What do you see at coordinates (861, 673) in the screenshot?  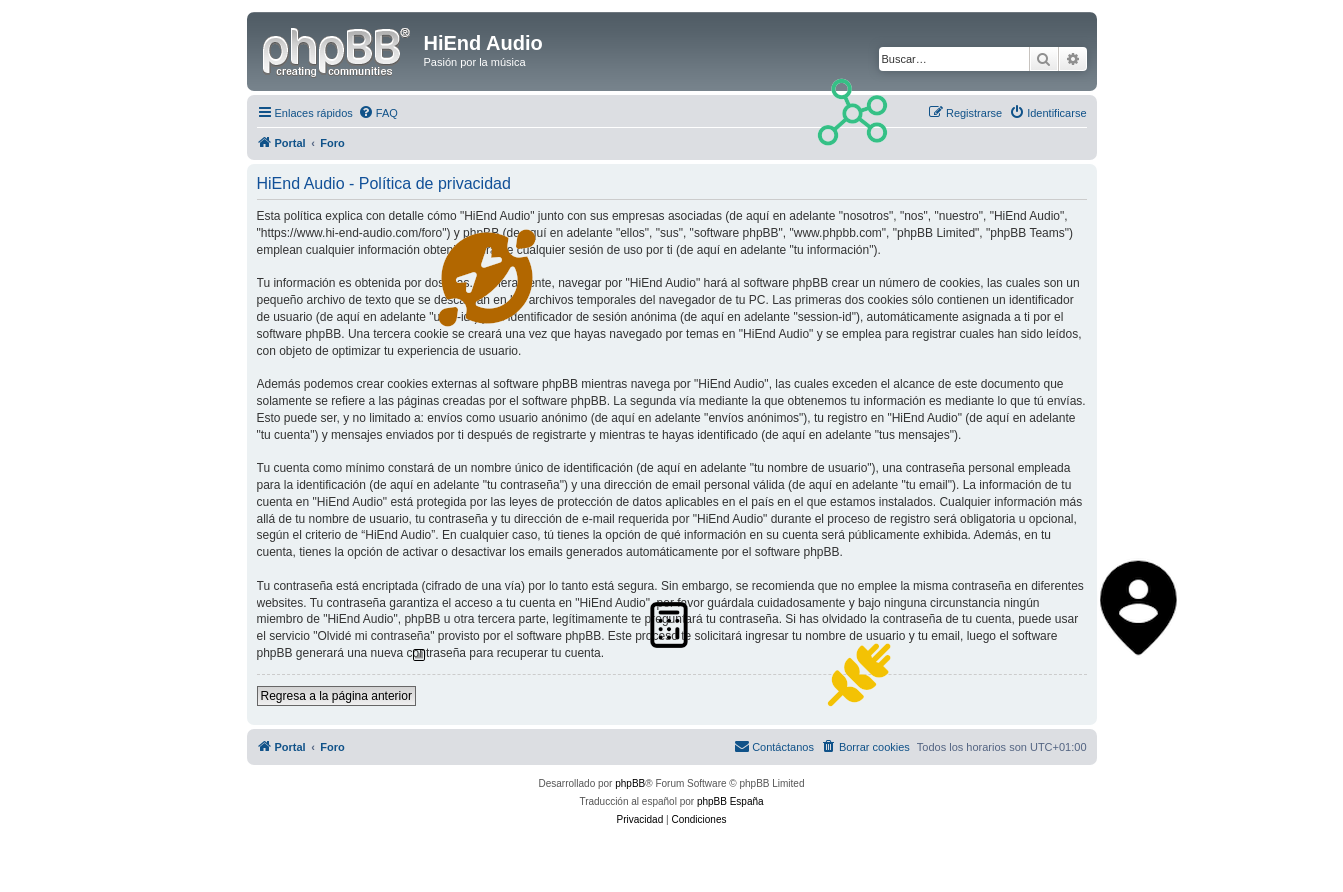 I see `indicates wheat or grain content in food items` at bounding box center [861, 673].